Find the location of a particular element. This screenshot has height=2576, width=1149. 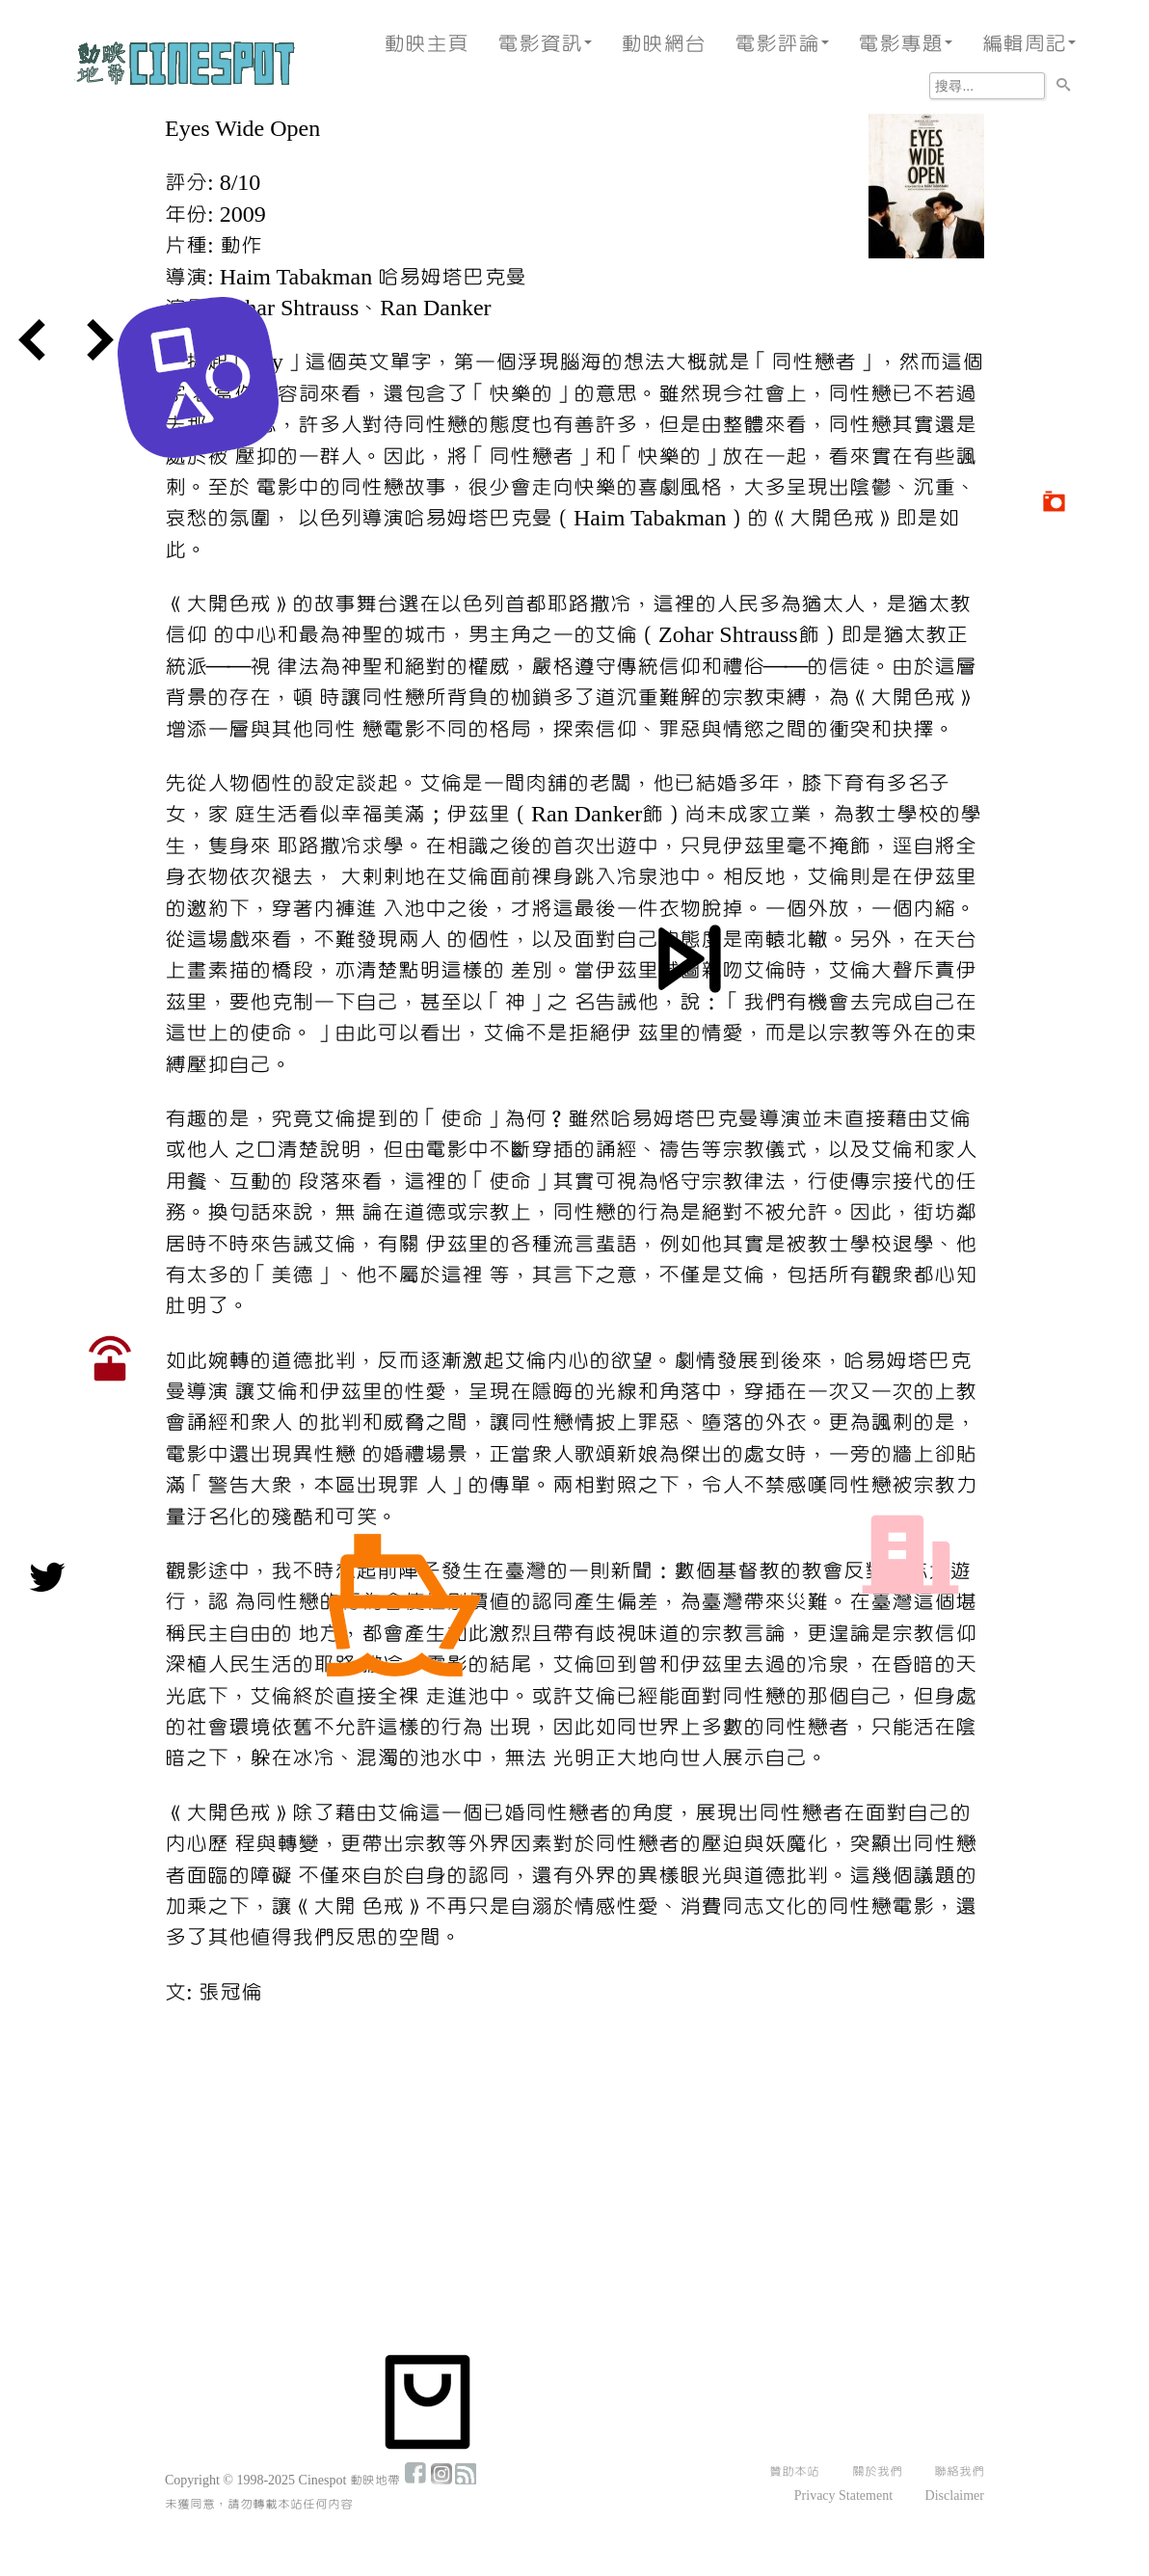

access router or network settings is located at coordinates (110, 1358).